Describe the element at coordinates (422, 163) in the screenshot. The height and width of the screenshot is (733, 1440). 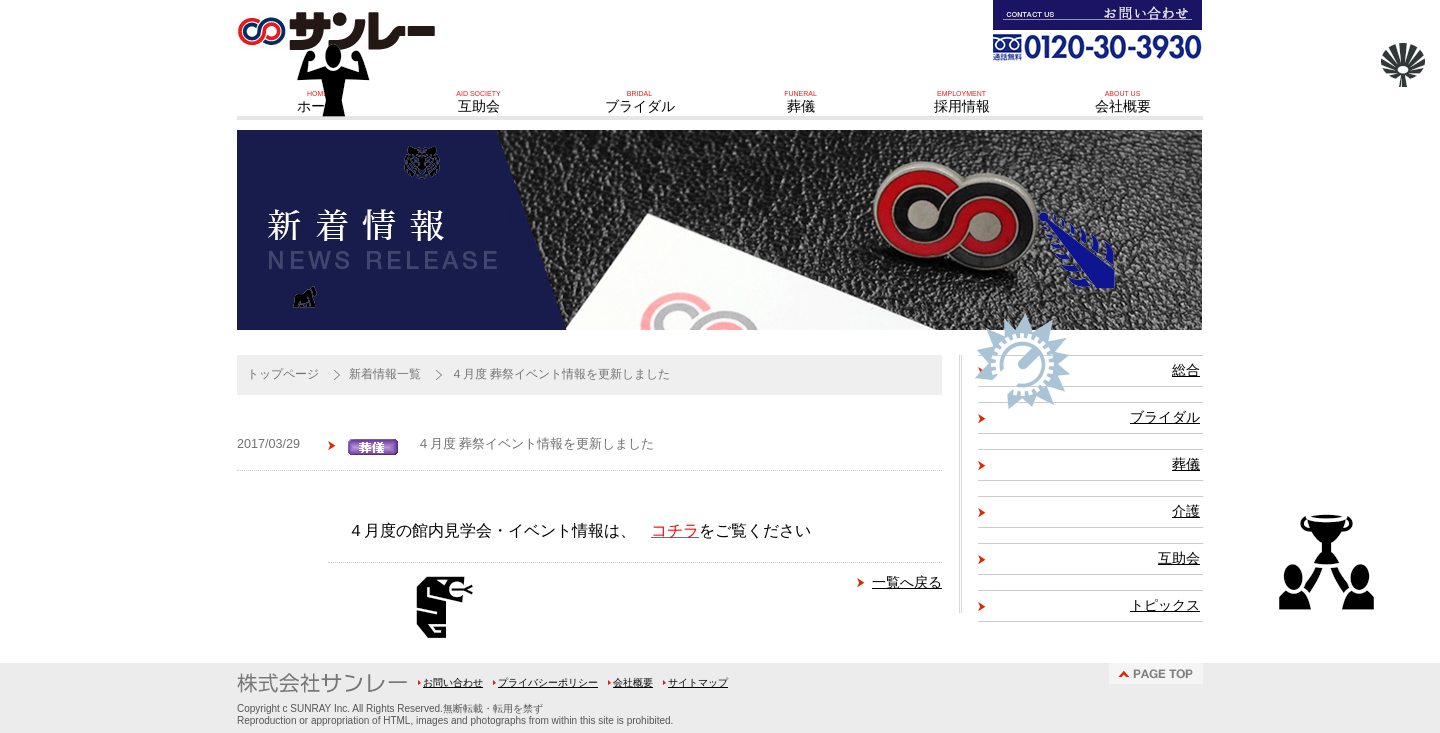
I see `select tiger character or avatar` at that location.